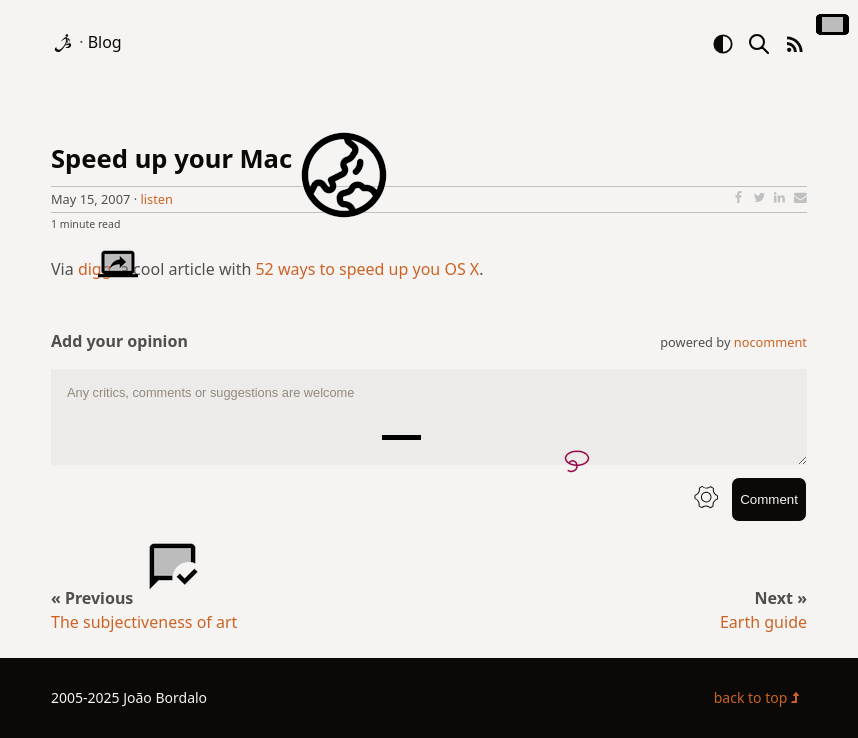 This screenshot has height=738, width=858. I want to click on select objects using freehand drawing, so click(577, 460).